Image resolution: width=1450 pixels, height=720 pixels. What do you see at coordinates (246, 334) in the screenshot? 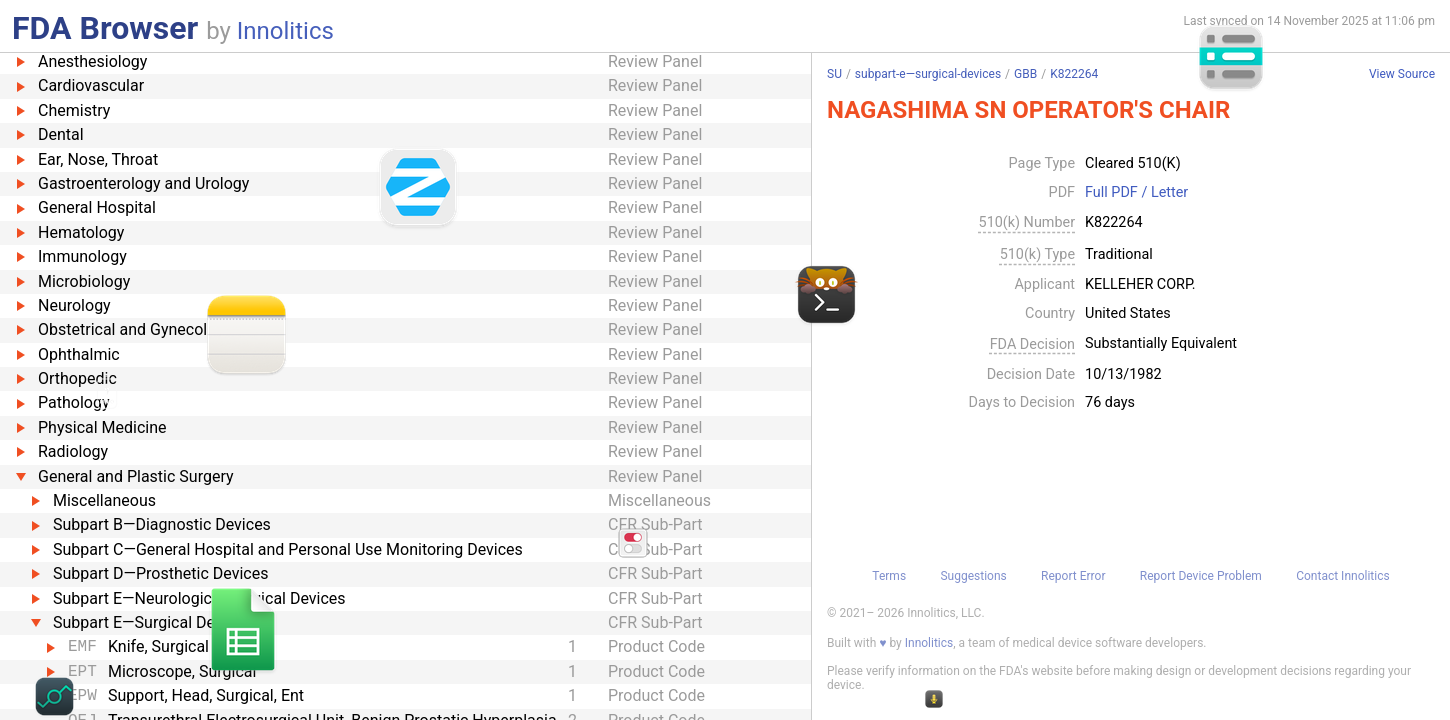
I see `open the Notes app` at bounding box center [246, 334].